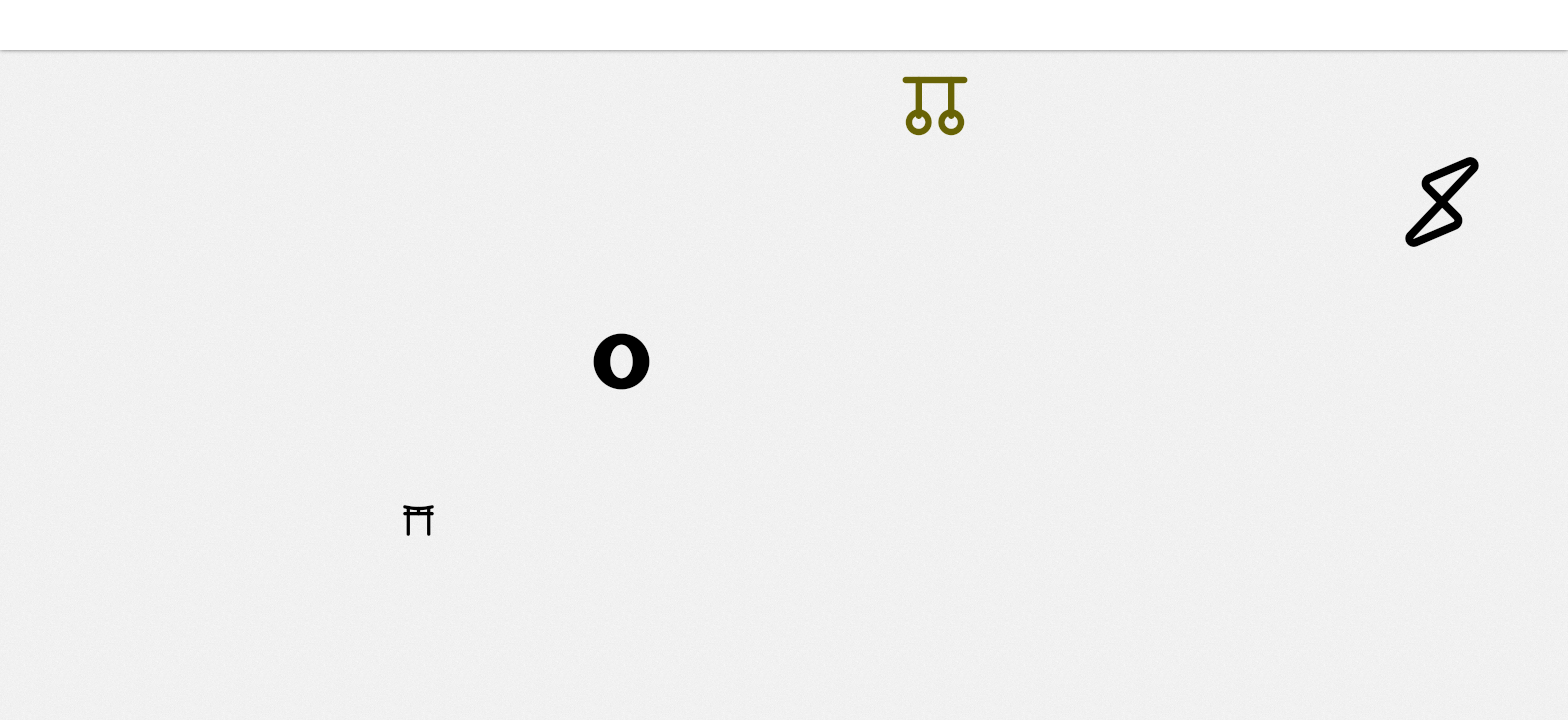 The height and width of the screenshot is (720, 1568). What do you see at coordinates (621, 361) in the screenshot?
I see `open Opera browser` at bounding box center [621, 361].